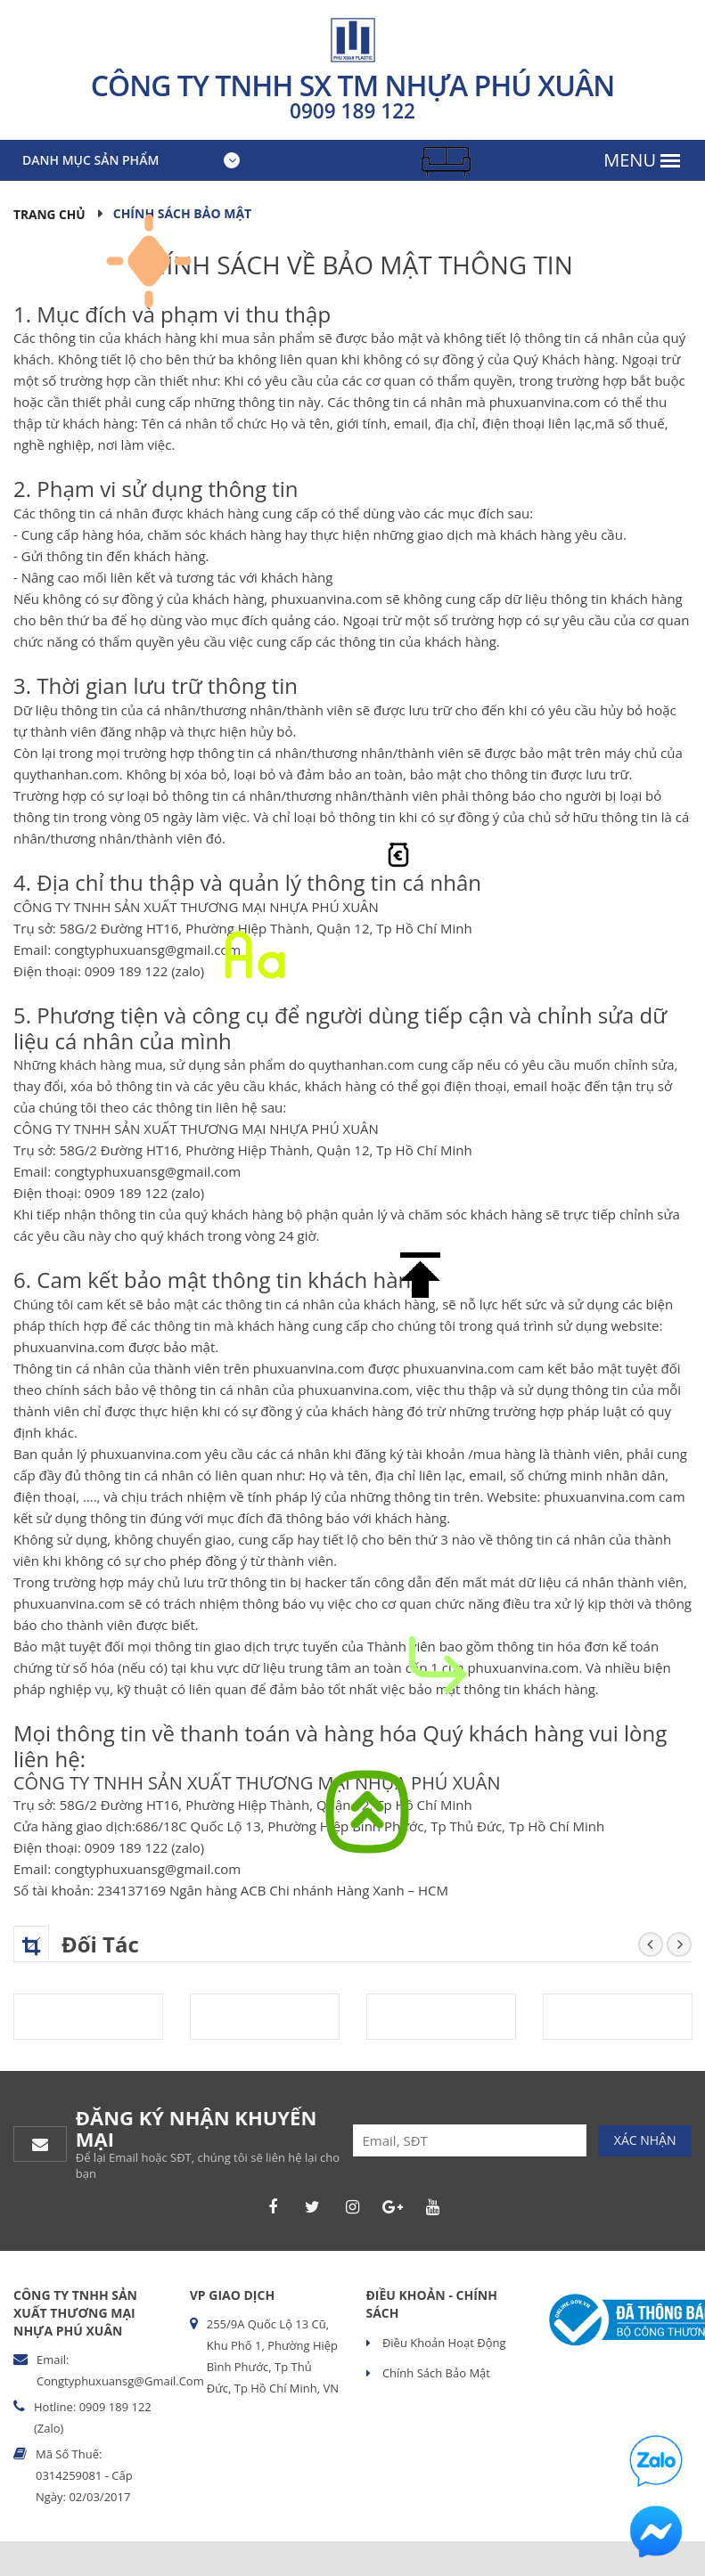 The image size is (705, 2576). Describe the element at coordinates (398, 854) in the screenshot. I see `leave a tip or donation in euros` at that location.